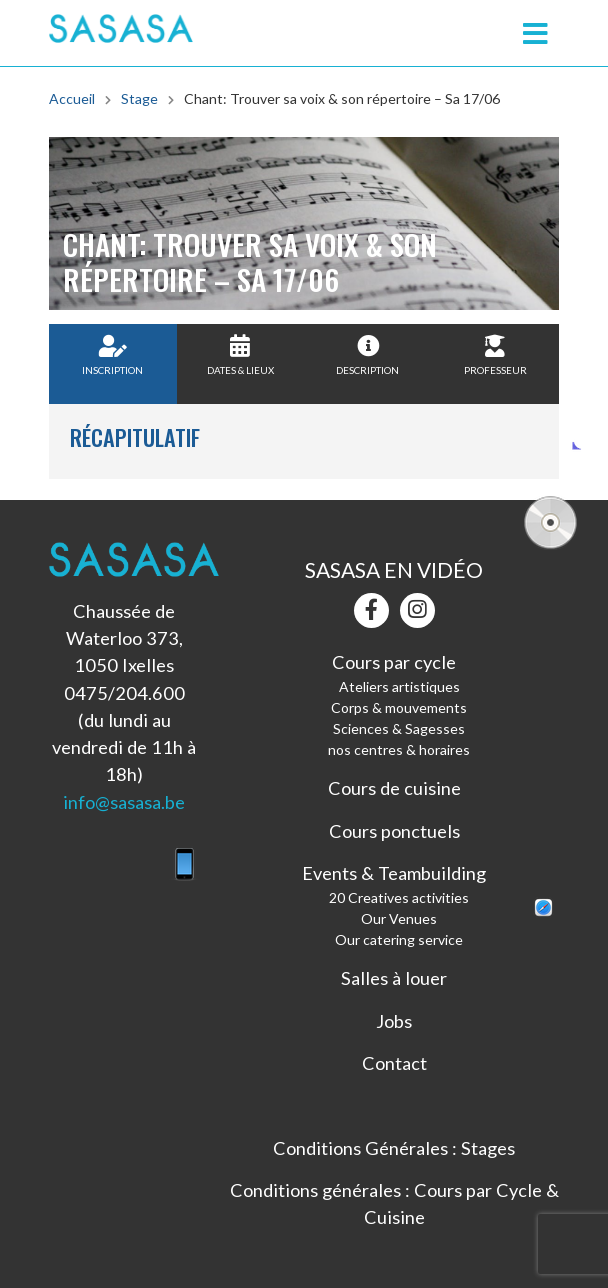  Describe the element at coordinates (543, 907) in the screenshot. I see `open Safari web browser` at that location.